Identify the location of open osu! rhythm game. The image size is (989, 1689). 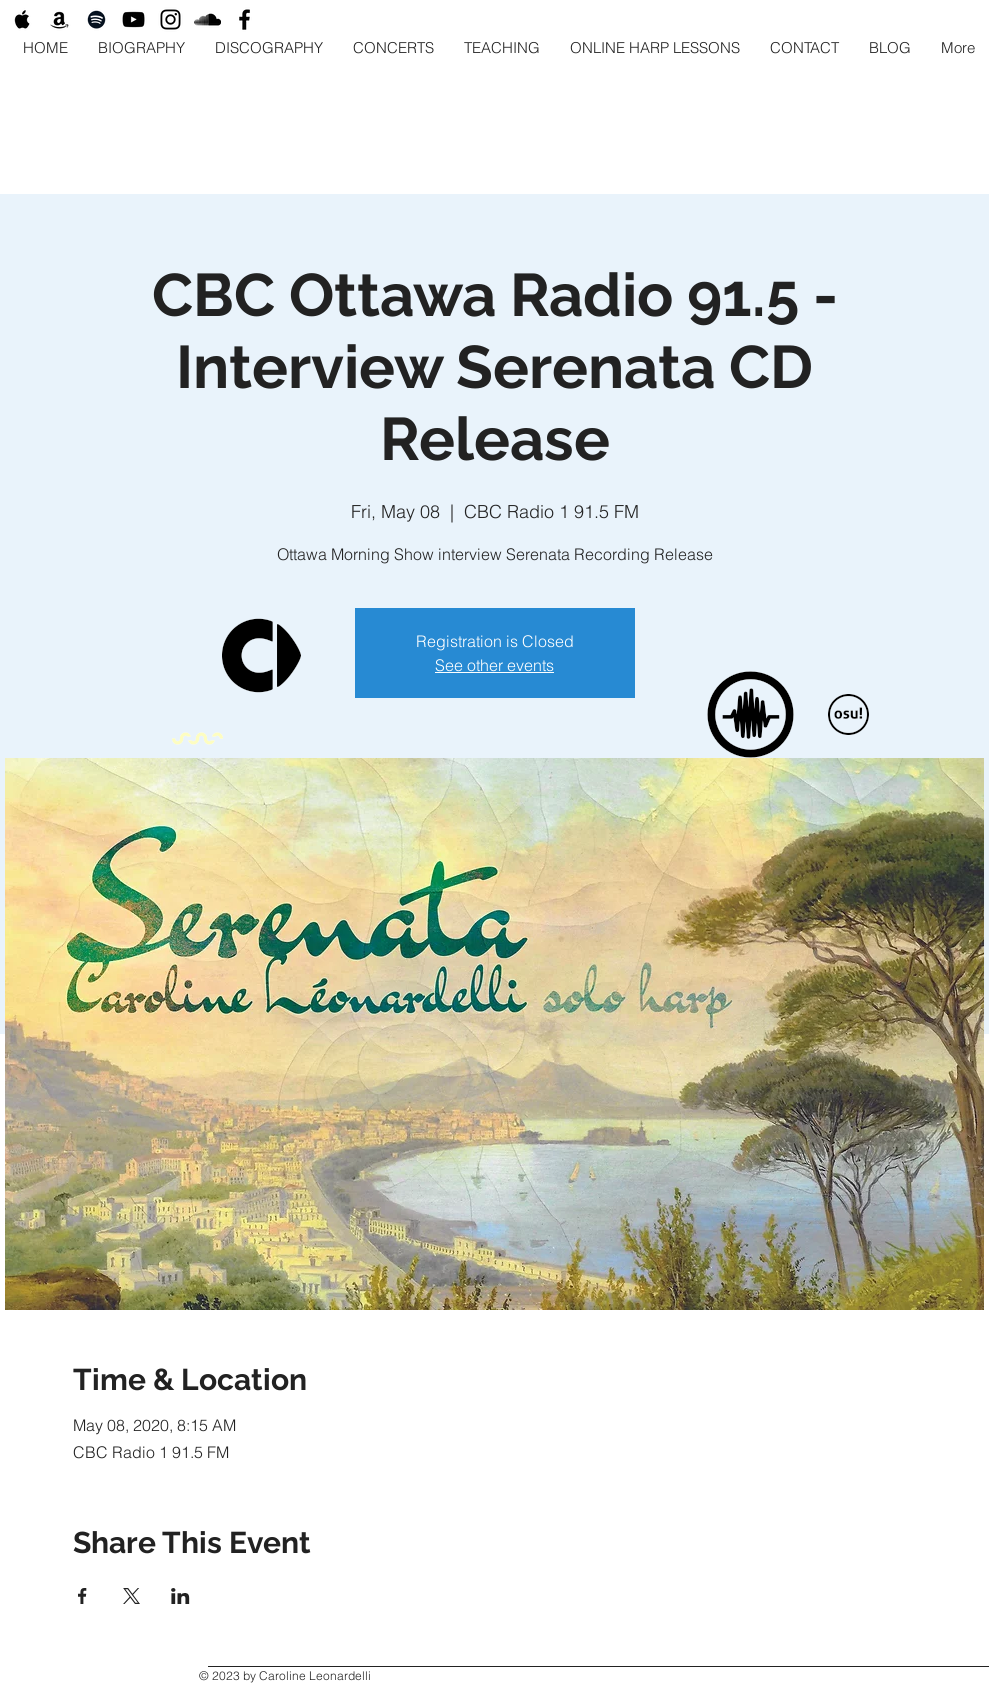
(848, 714).